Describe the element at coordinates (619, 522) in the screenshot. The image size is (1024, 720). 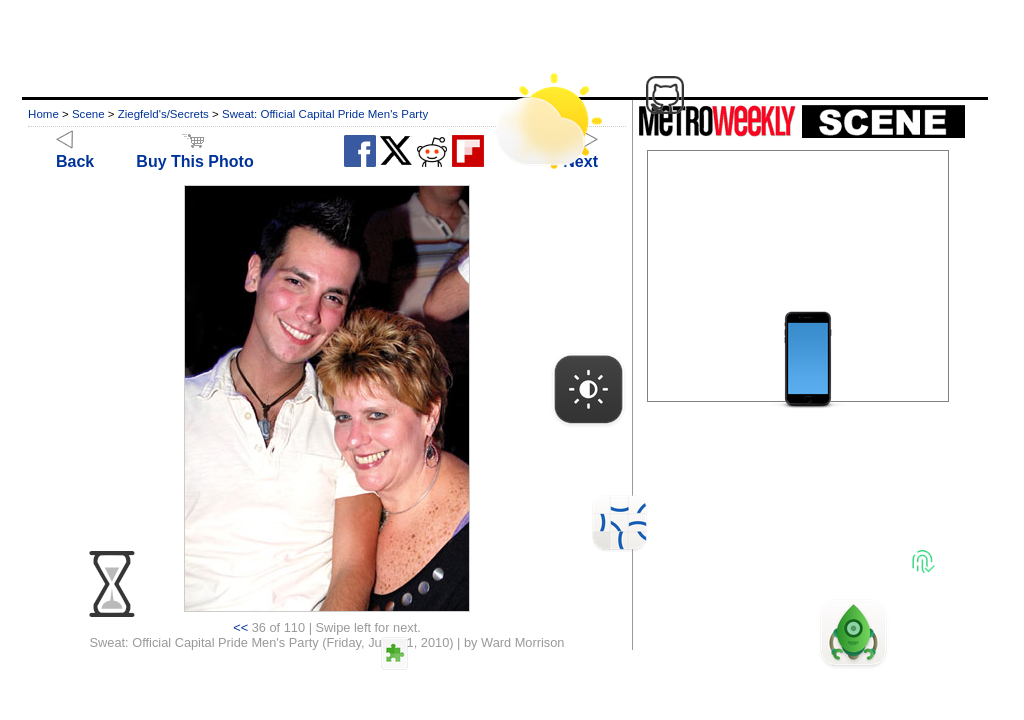
I see `launch gnome taquin sliding puzzle game` at that location.